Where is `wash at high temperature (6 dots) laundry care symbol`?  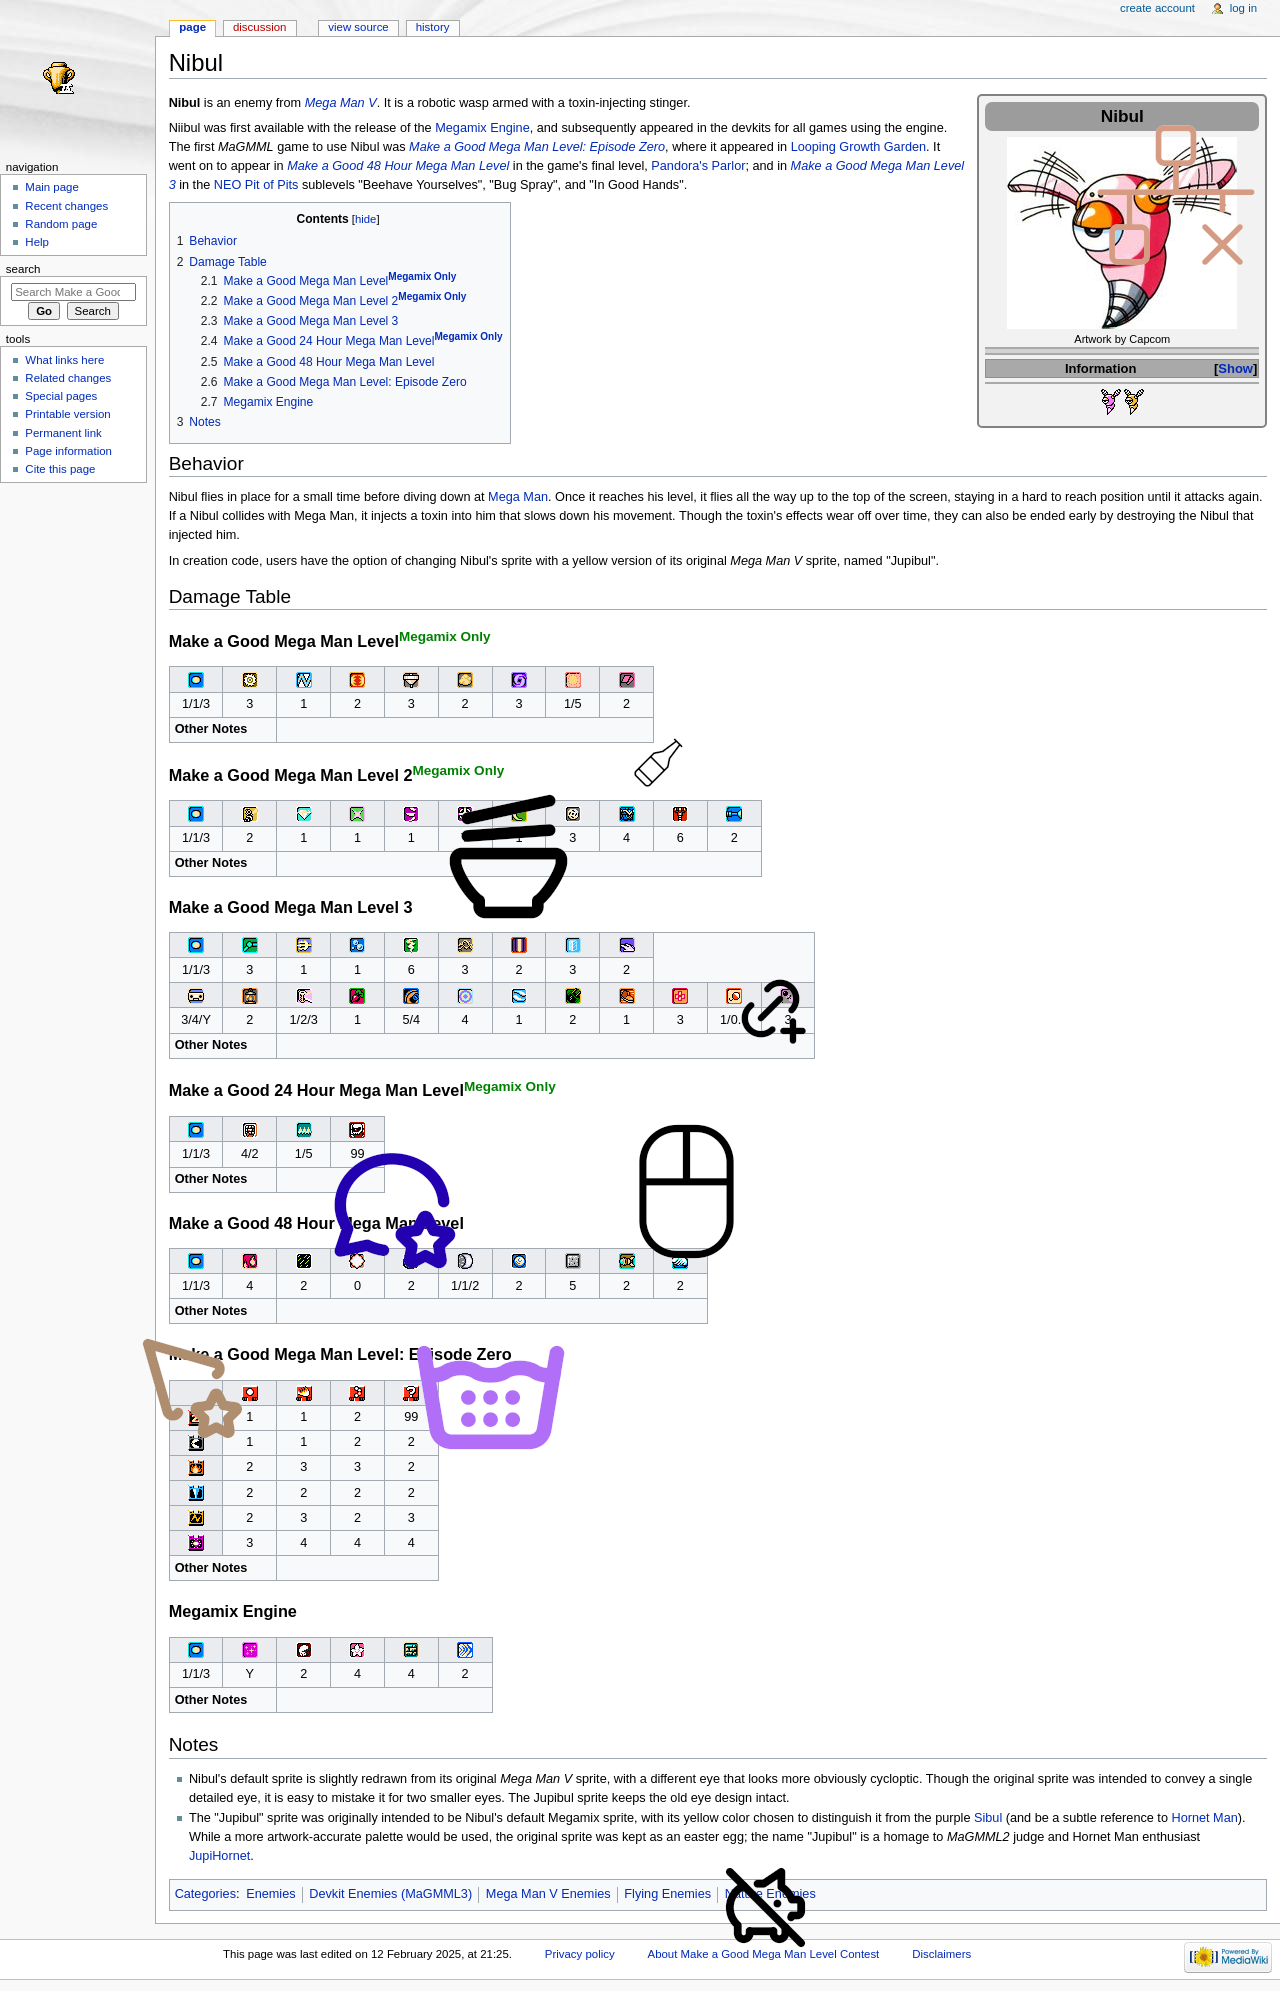 wash at high temperature (6 dots) laundry care symbol is located at coordinates (490, 1397).